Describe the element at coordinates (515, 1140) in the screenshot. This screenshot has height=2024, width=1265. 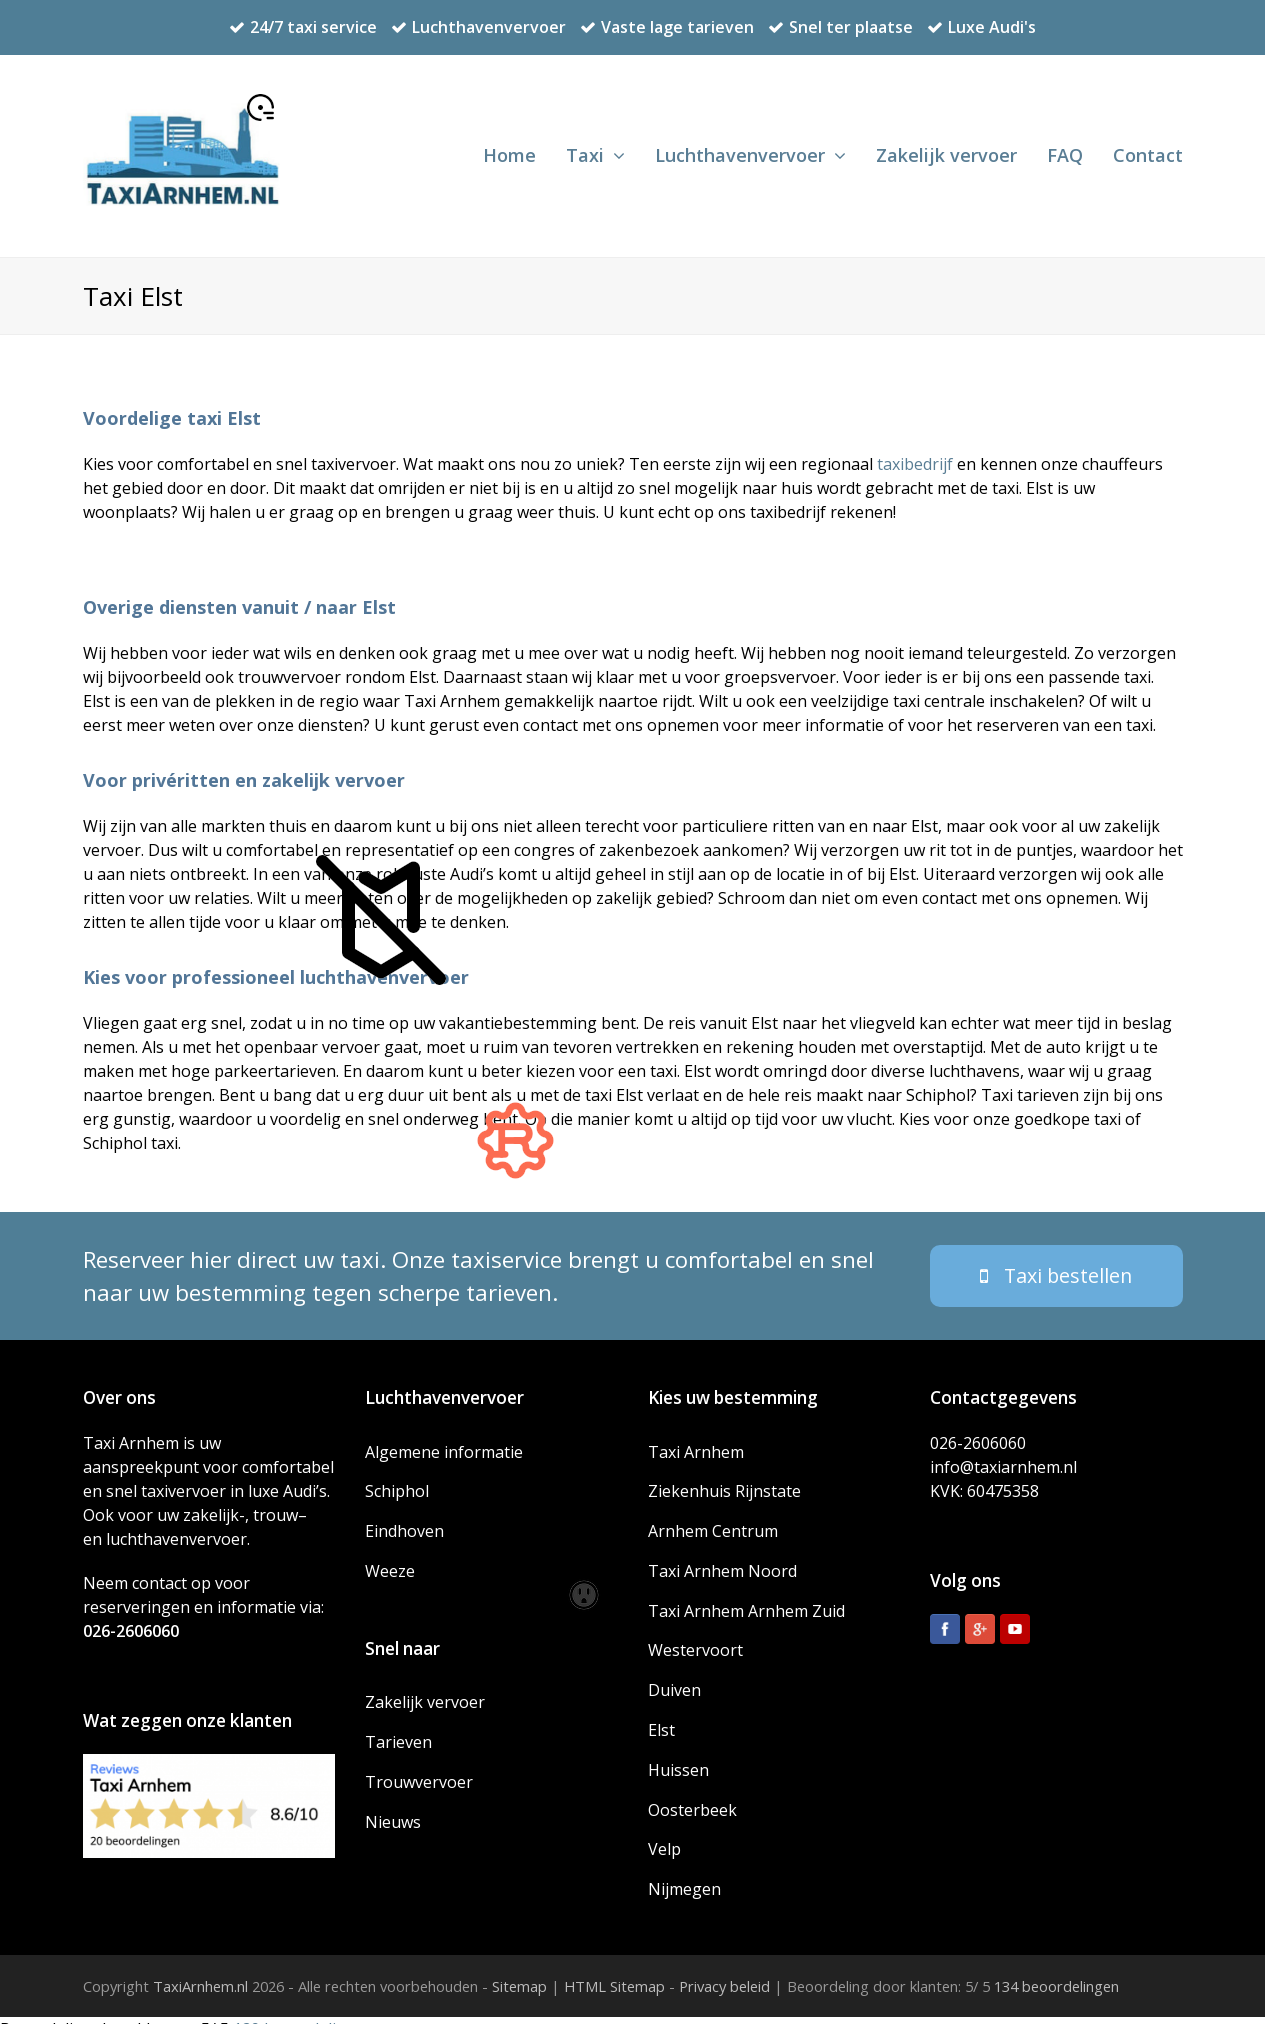
I see `rust programming language logo` at that location.